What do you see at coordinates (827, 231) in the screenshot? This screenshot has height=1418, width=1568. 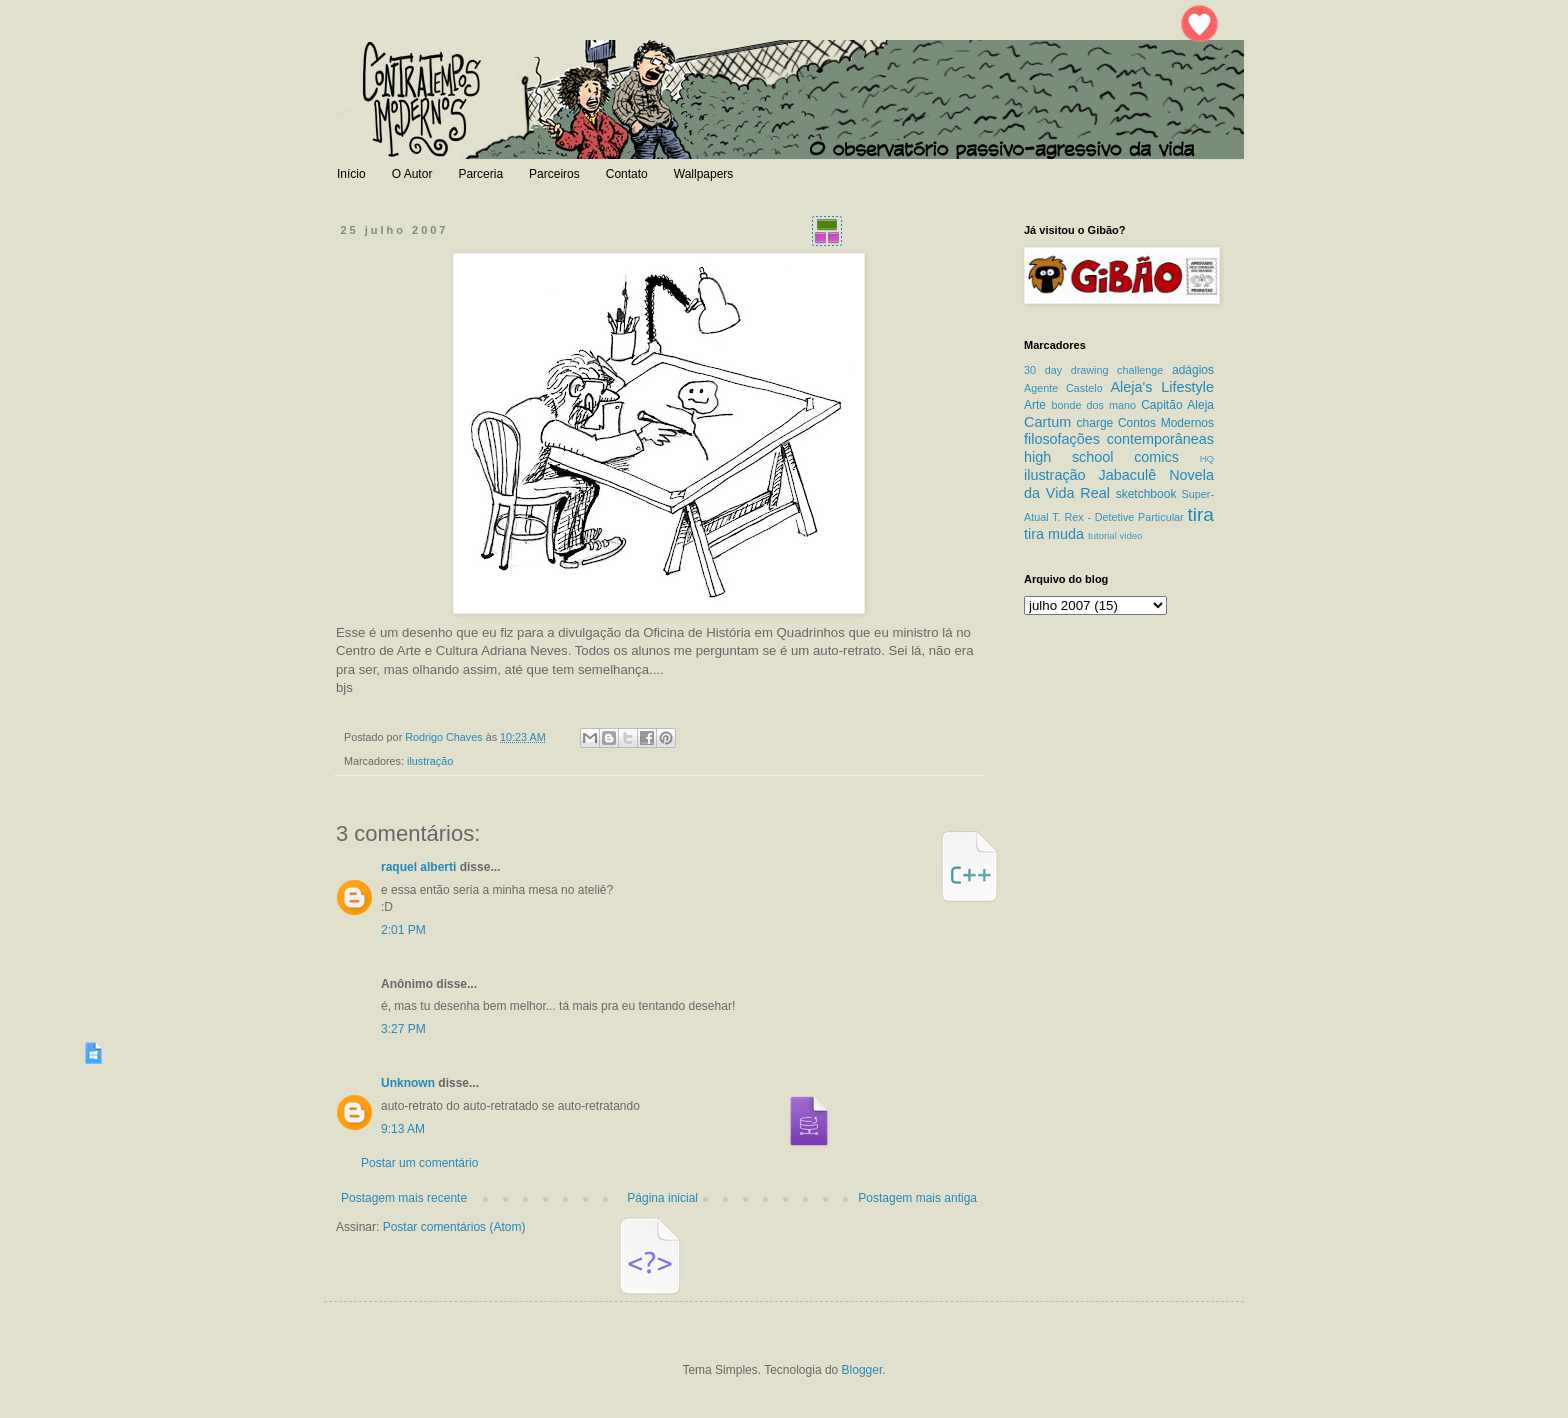 I see `select all items in the current view` at bounding box center [827, 231].